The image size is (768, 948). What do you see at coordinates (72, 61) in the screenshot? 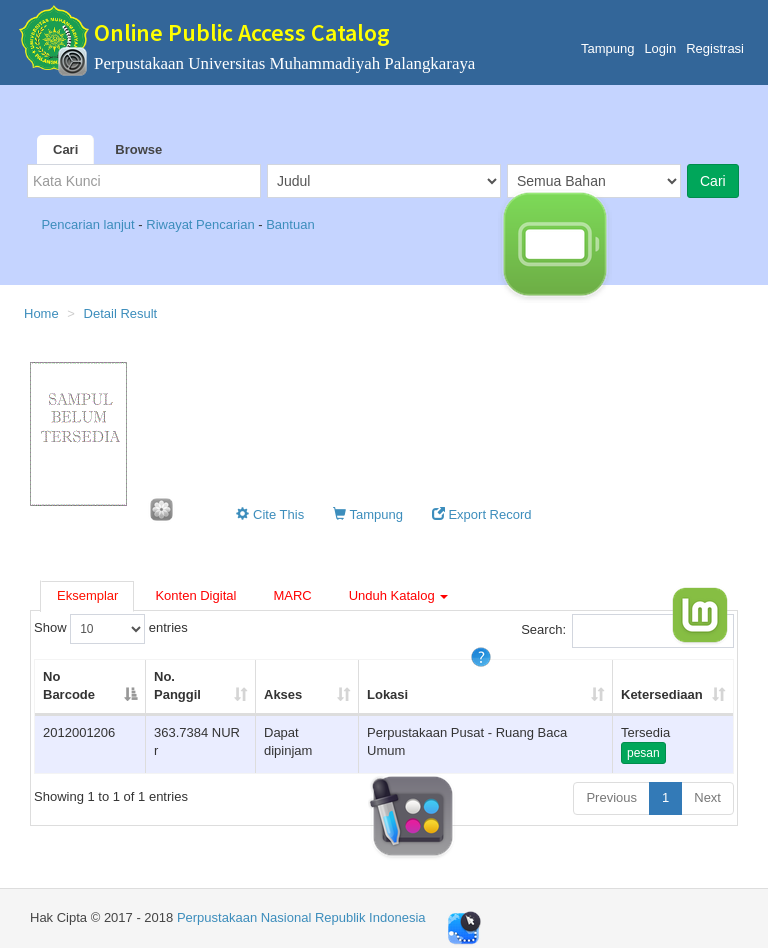
I see `open system settings` at bounding box center [72, 61].